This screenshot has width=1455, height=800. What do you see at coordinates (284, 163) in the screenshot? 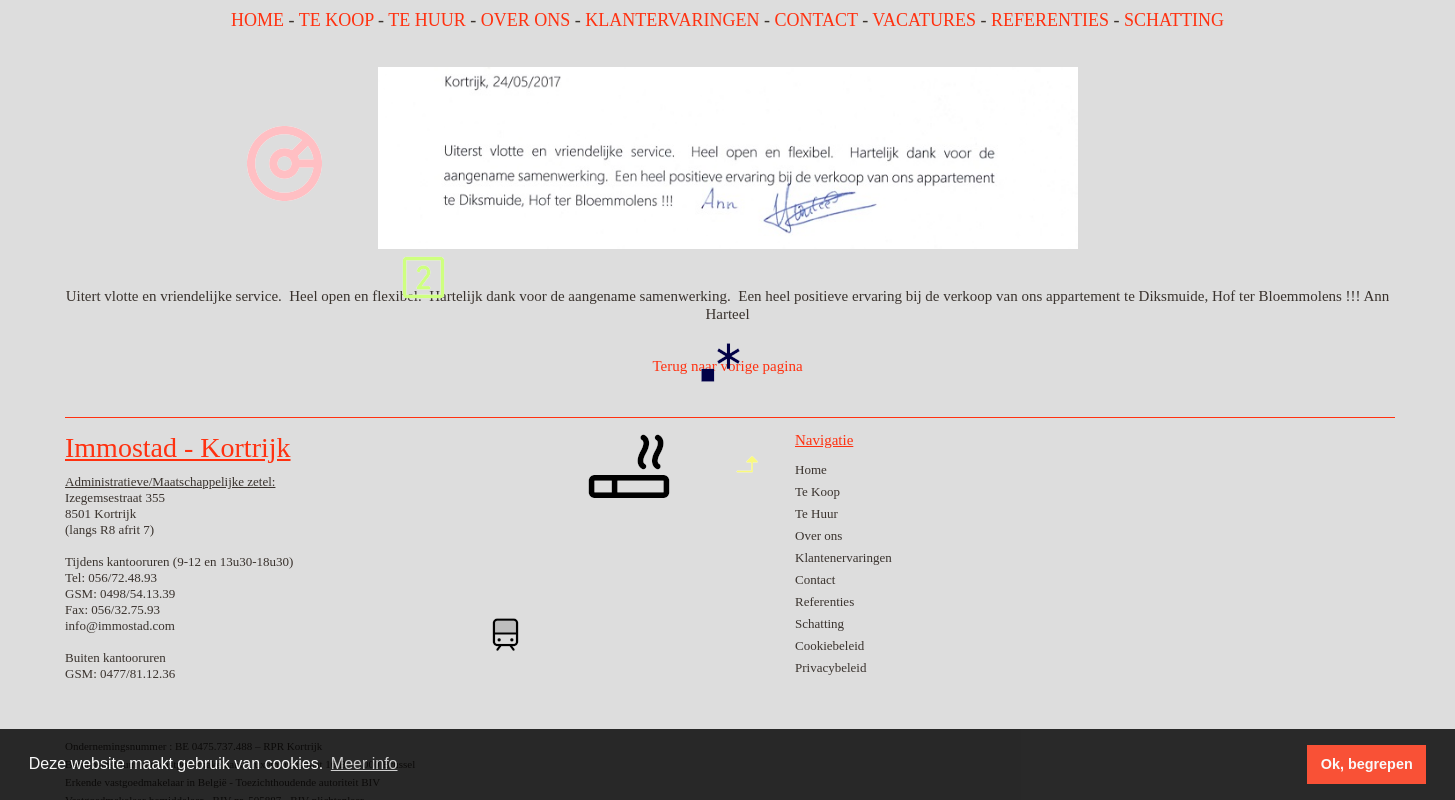
I see `play or access music library` at bounding box center [284, 163].